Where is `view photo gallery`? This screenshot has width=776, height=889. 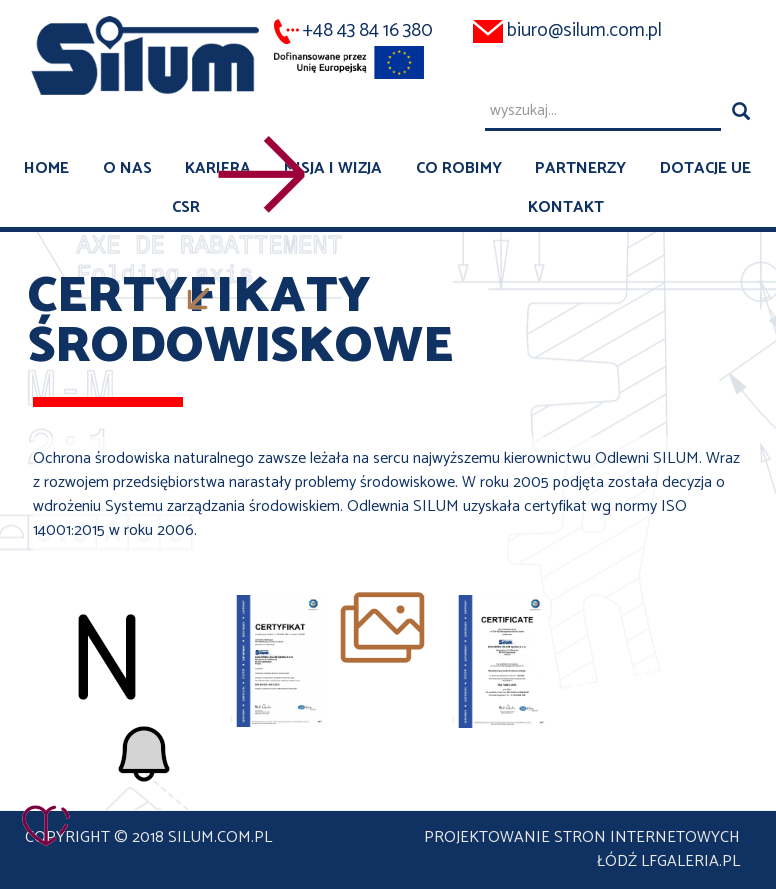 view photo gallery is located at coordinates (382, 627).